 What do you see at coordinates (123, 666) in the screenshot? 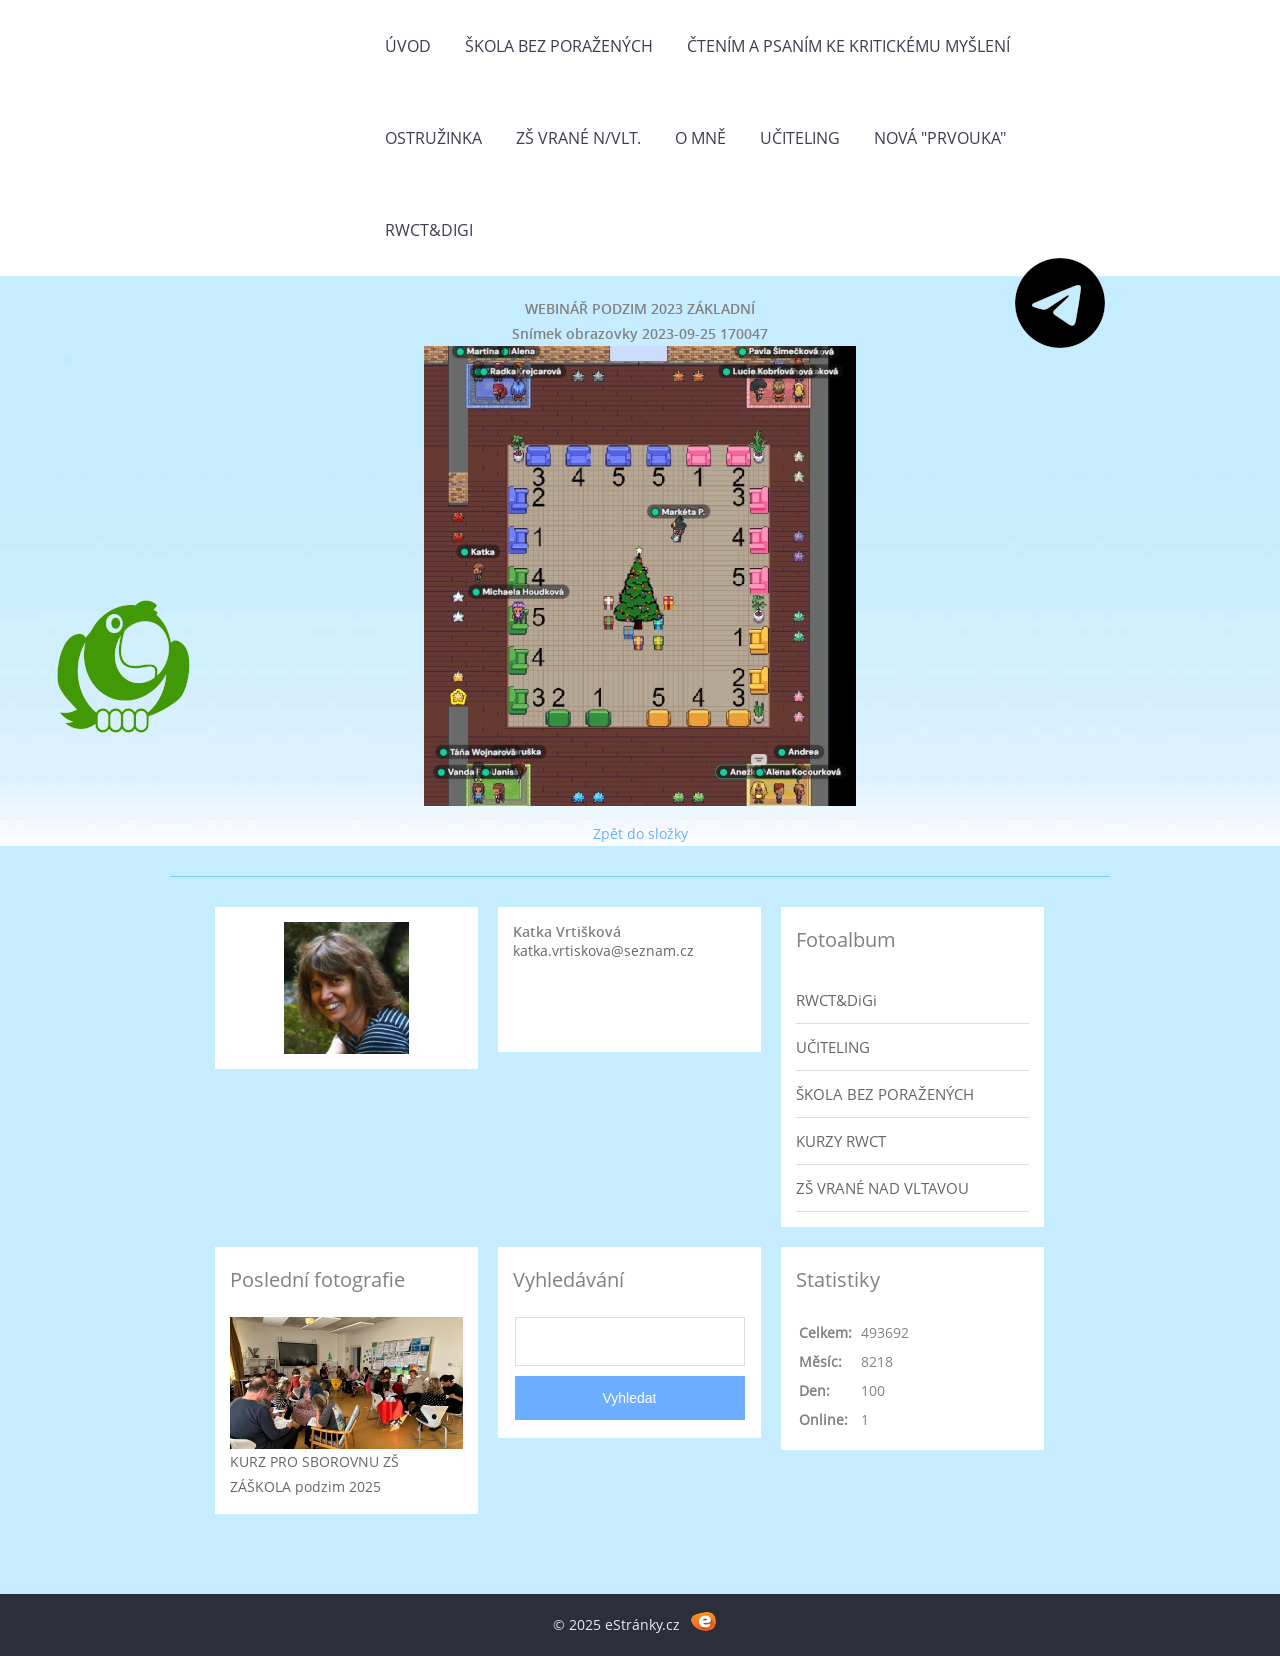
I see `themeisle brand logo` at bounding box center [123, 666].